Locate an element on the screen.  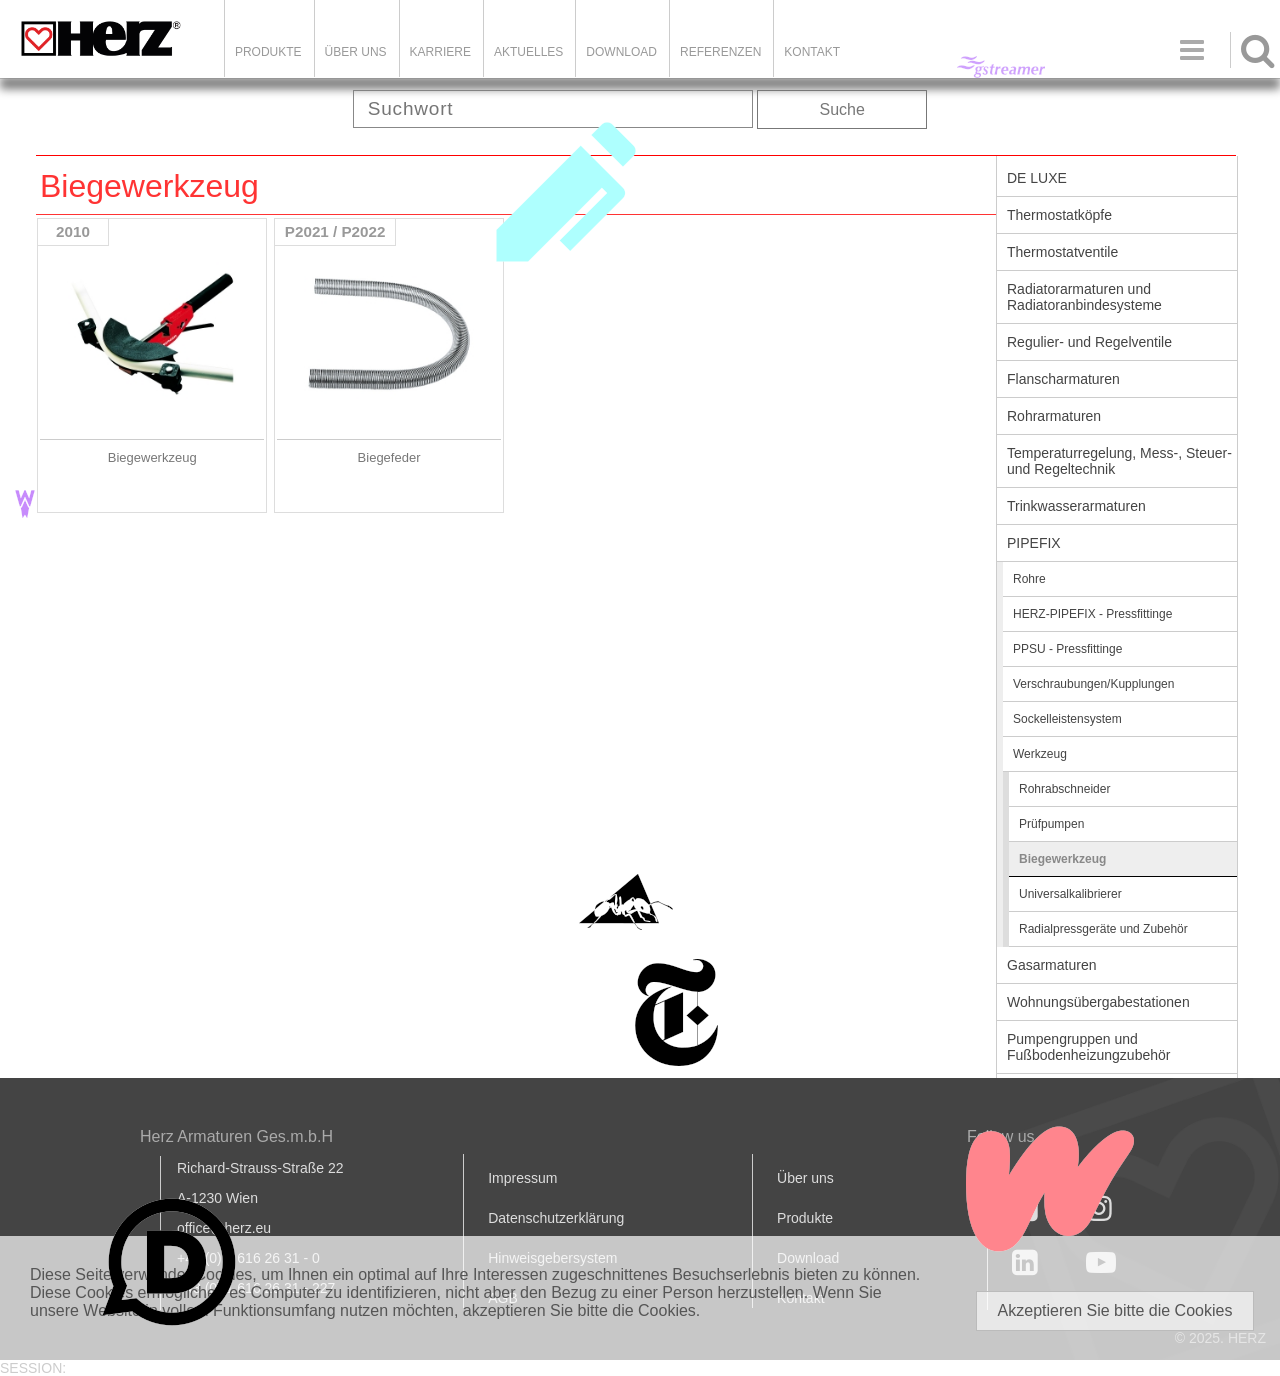
apache ant build tool logo is located at coordinates (626, 902).